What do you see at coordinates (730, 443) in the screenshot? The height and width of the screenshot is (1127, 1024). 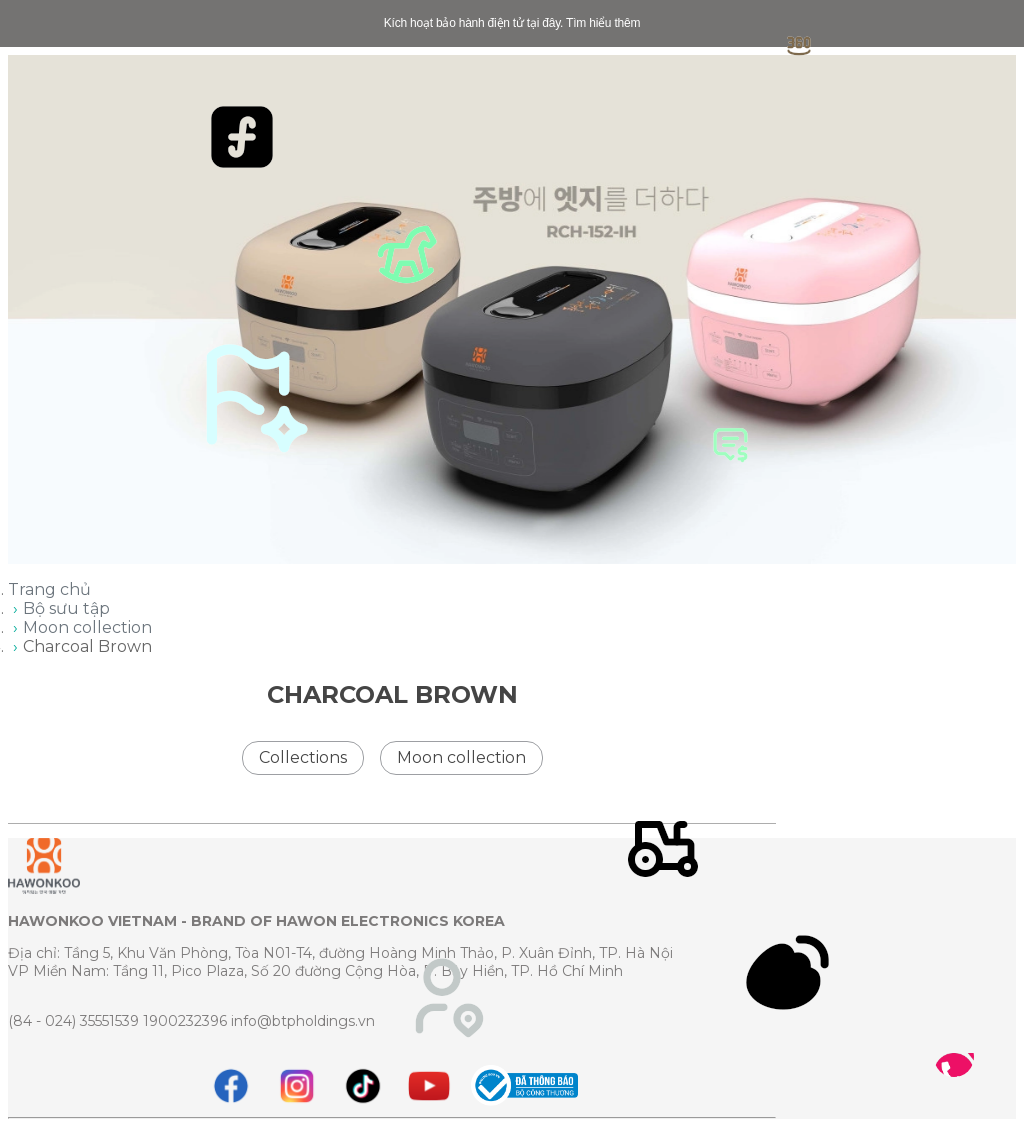 I see `view payment-related messages` at bounding box center [730, 443].